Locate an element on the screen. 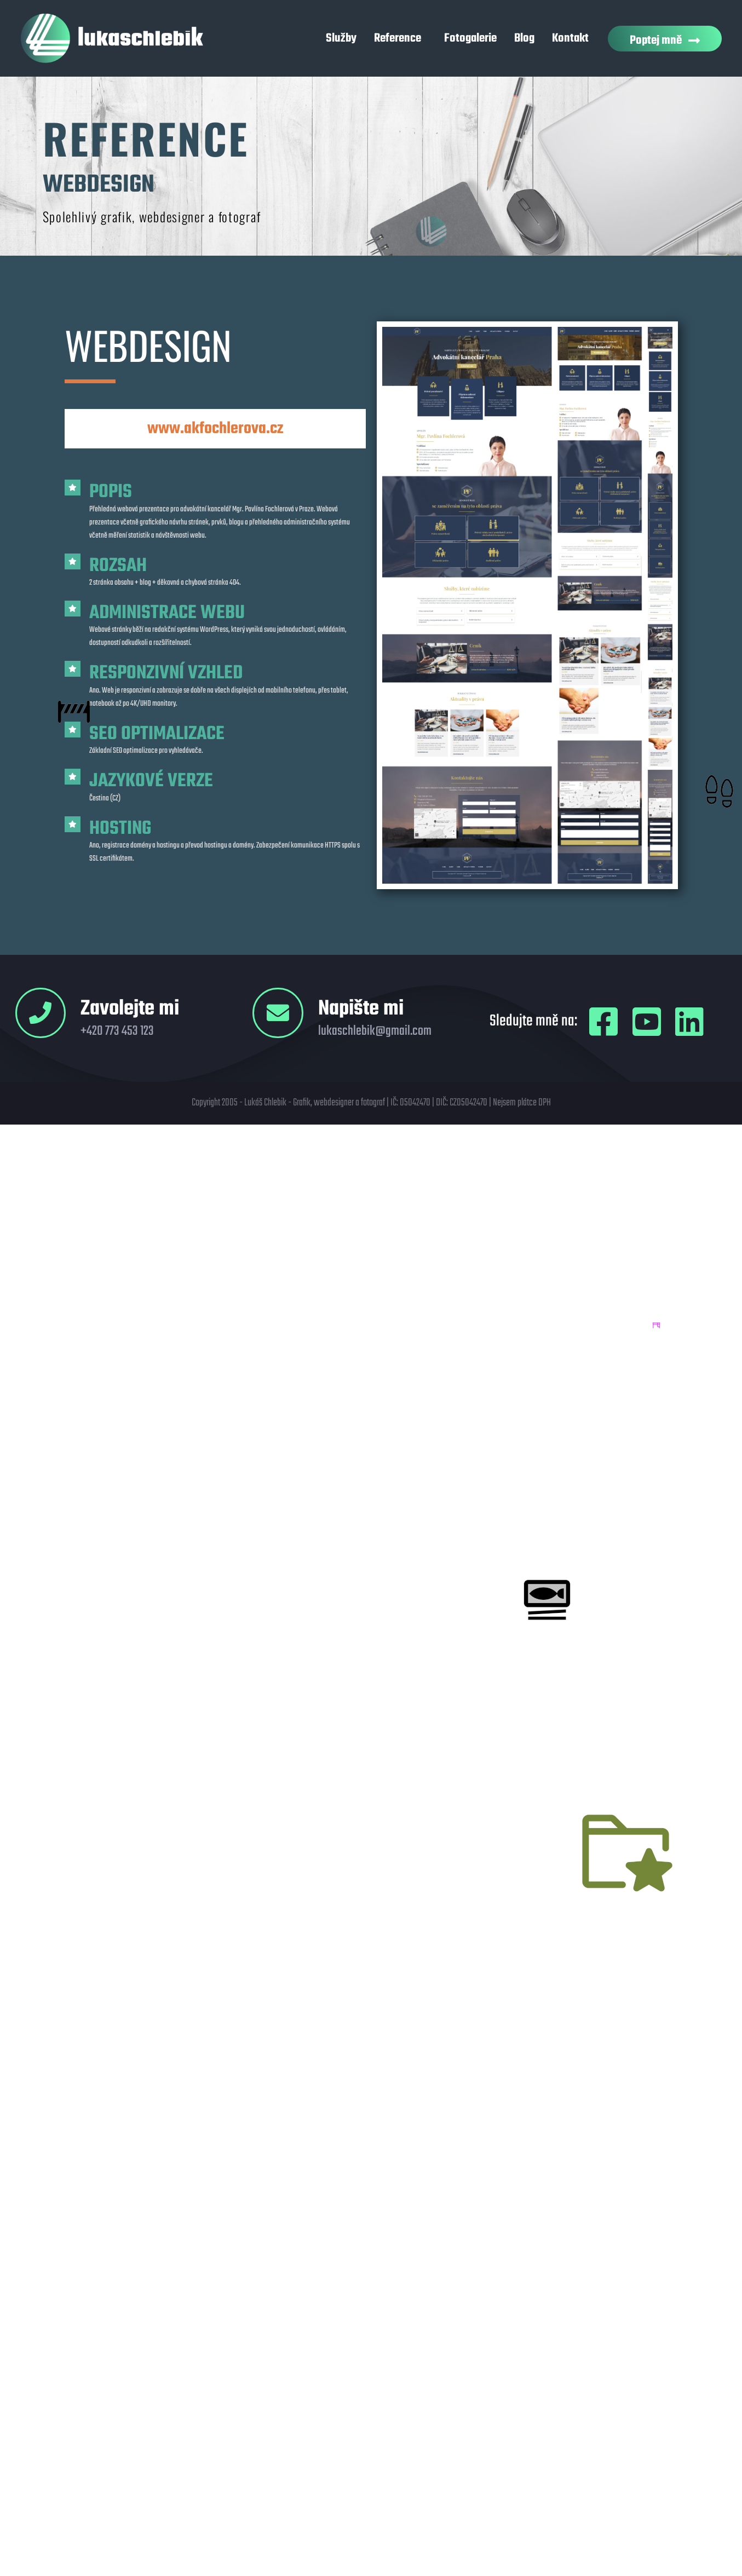  access your starred or favorite files is located at coordinates (625, 1851).